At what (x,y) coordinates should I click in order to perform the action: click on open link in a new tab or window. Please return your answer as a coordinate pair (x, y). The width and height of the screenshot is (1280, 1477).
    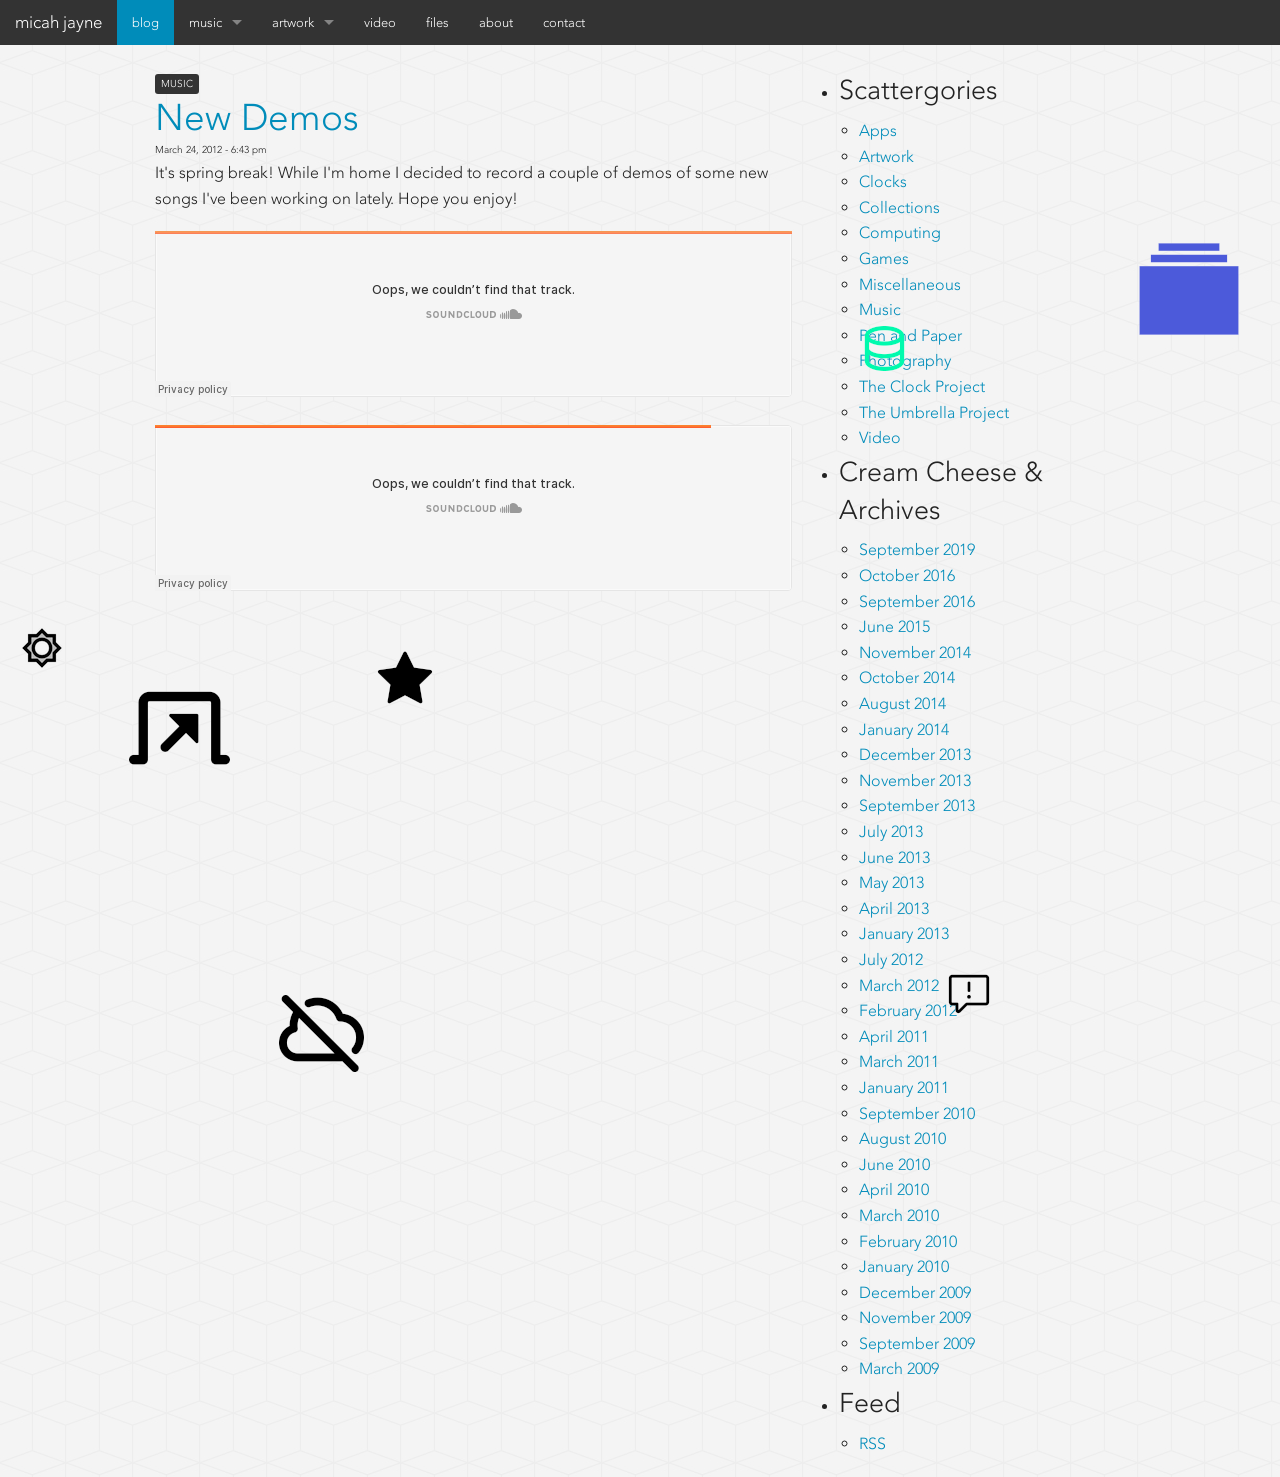
    Looking at the image, I should click on (179, 726).